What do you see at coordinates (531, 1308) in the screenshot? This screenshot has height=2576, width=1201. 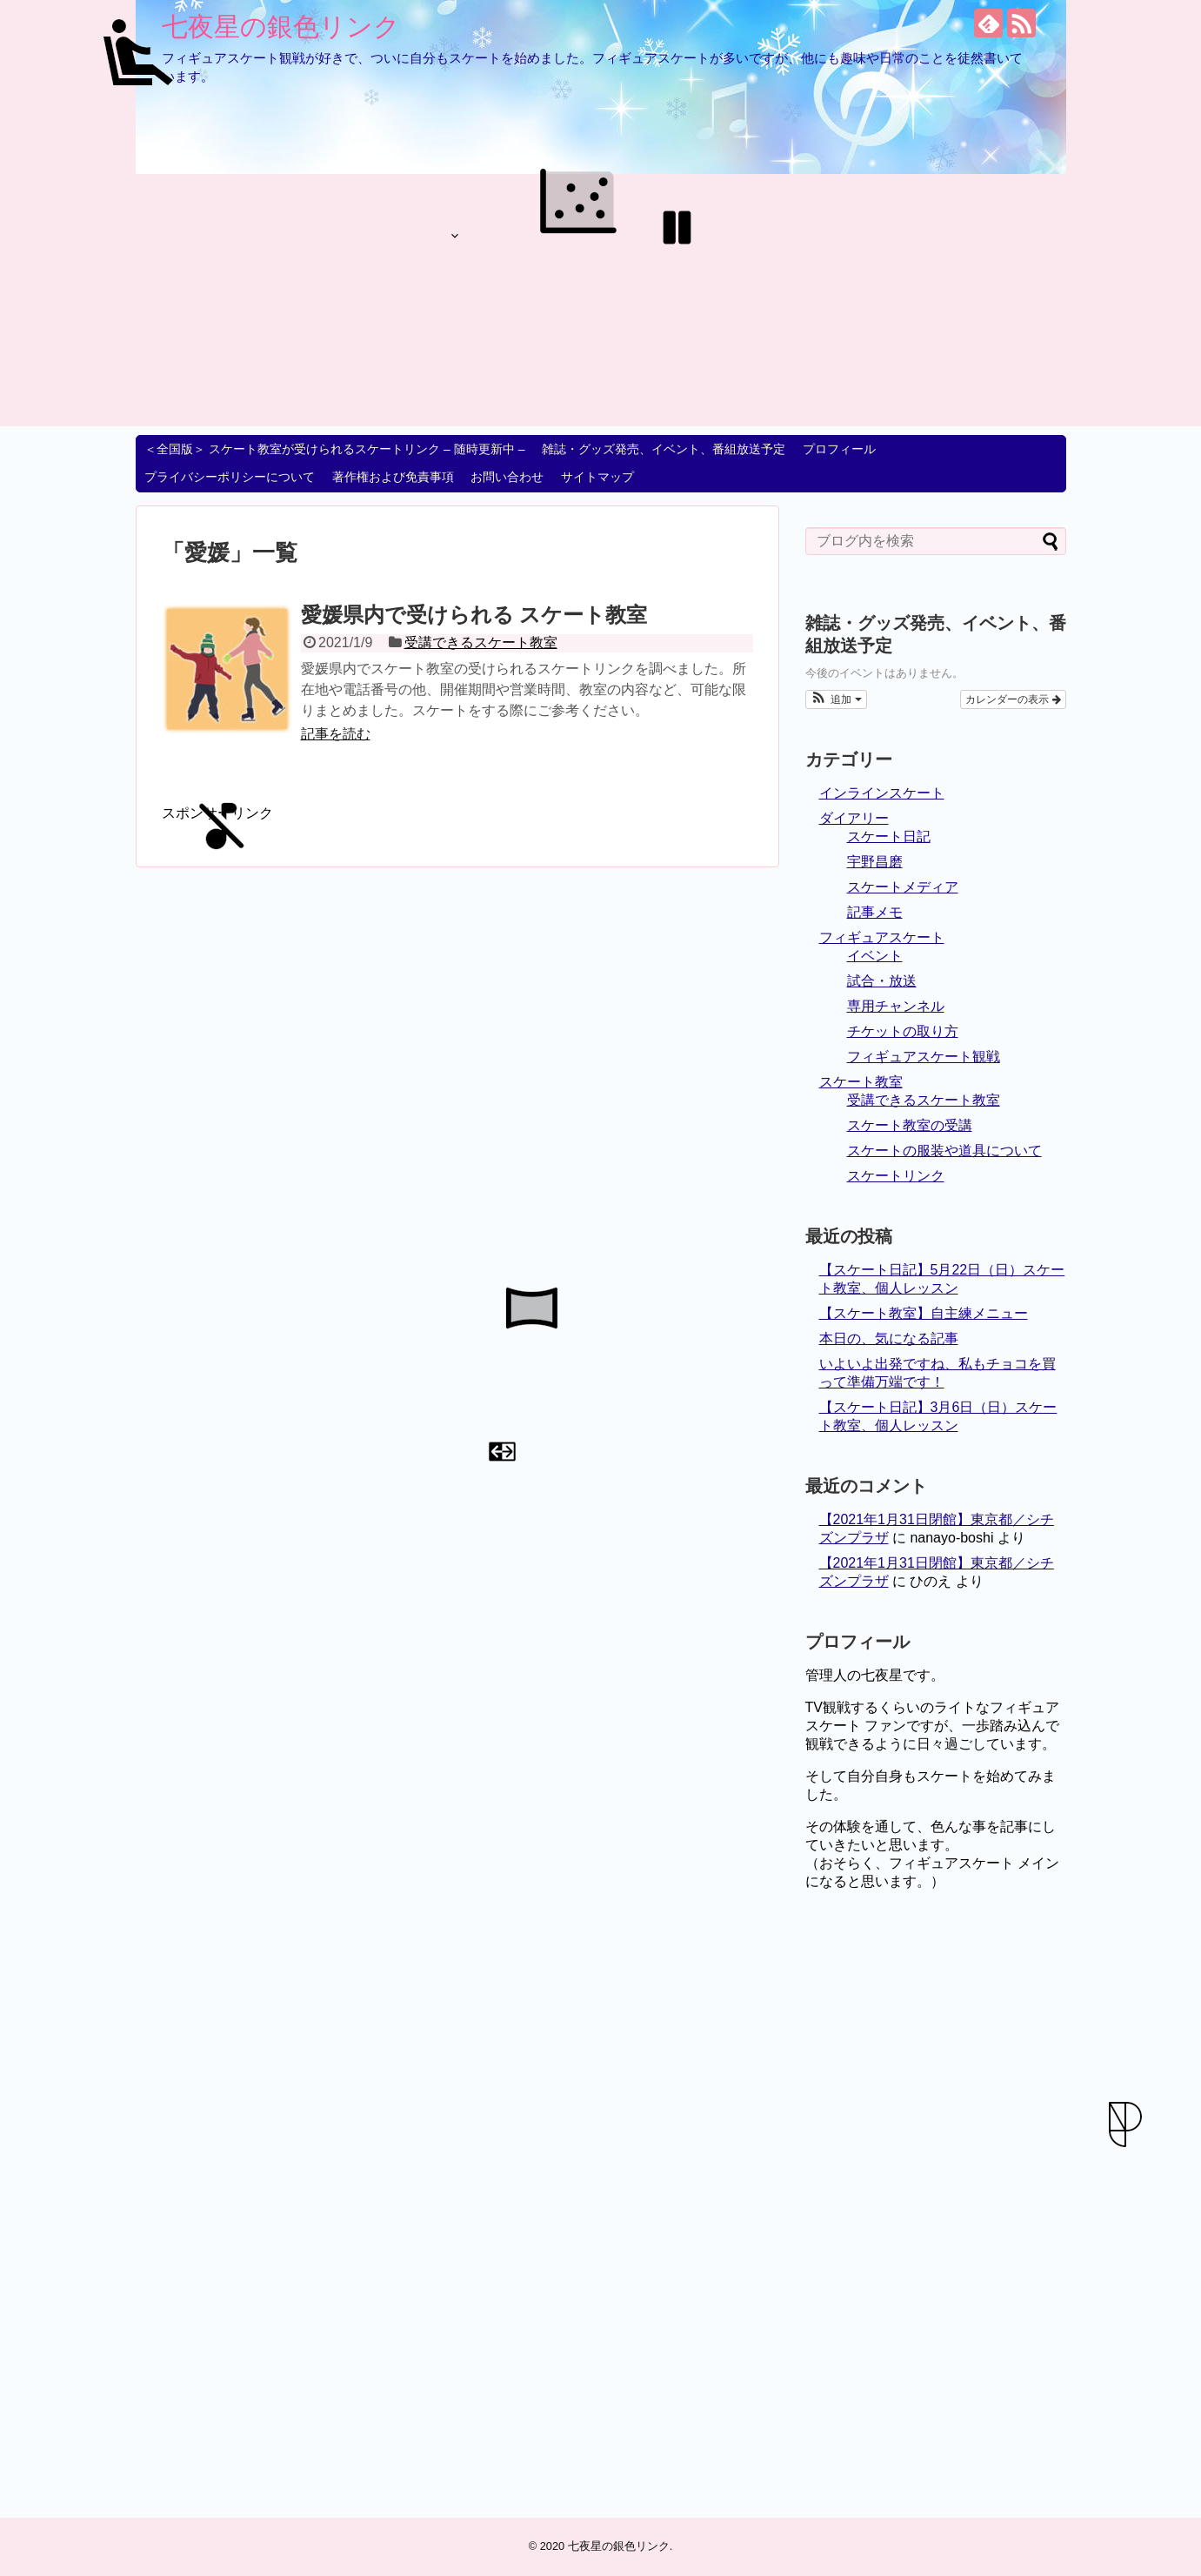 I see `switch to panorama photo mode` at bounding box center [531, 1308].